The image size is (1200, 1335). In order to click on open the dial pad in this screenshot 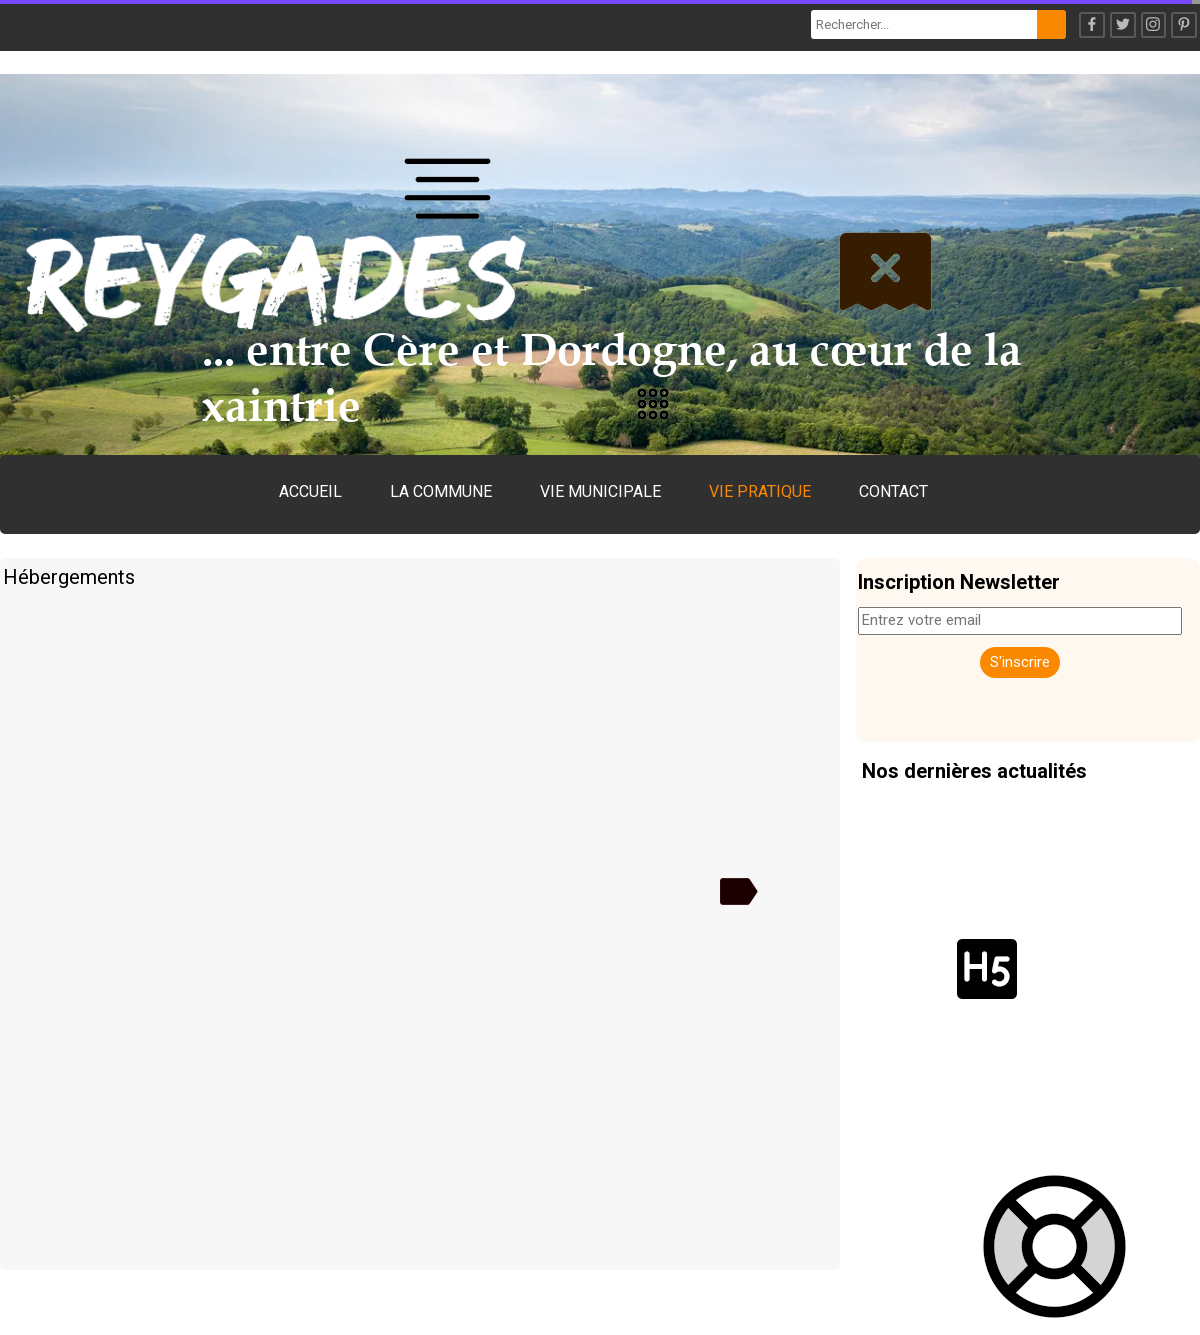, I will do `click(653, 404)`.